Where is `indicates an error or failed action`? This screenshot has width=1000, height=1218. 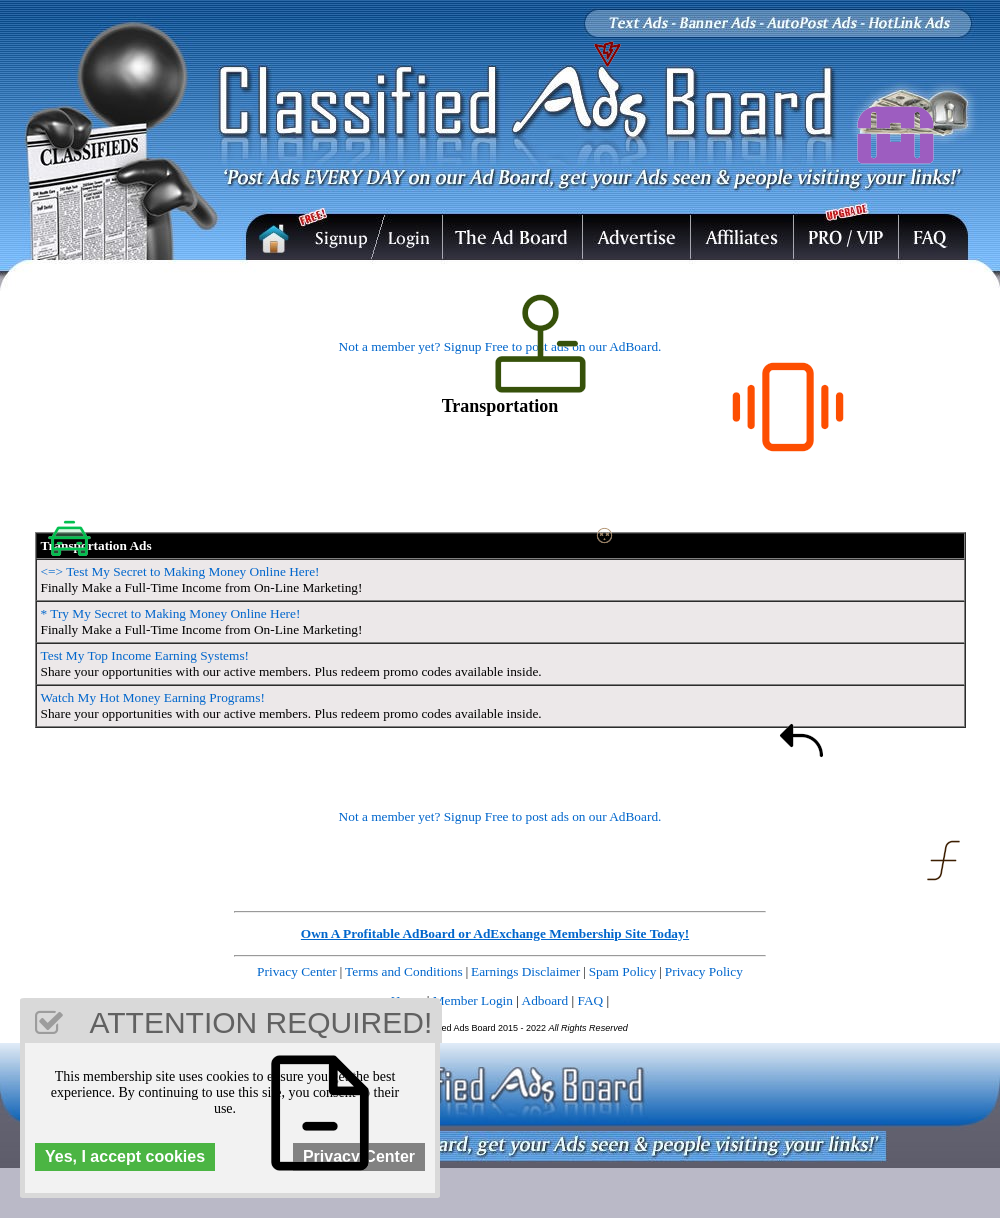
indicates an error or failed action is located at coordinates (604, 535).